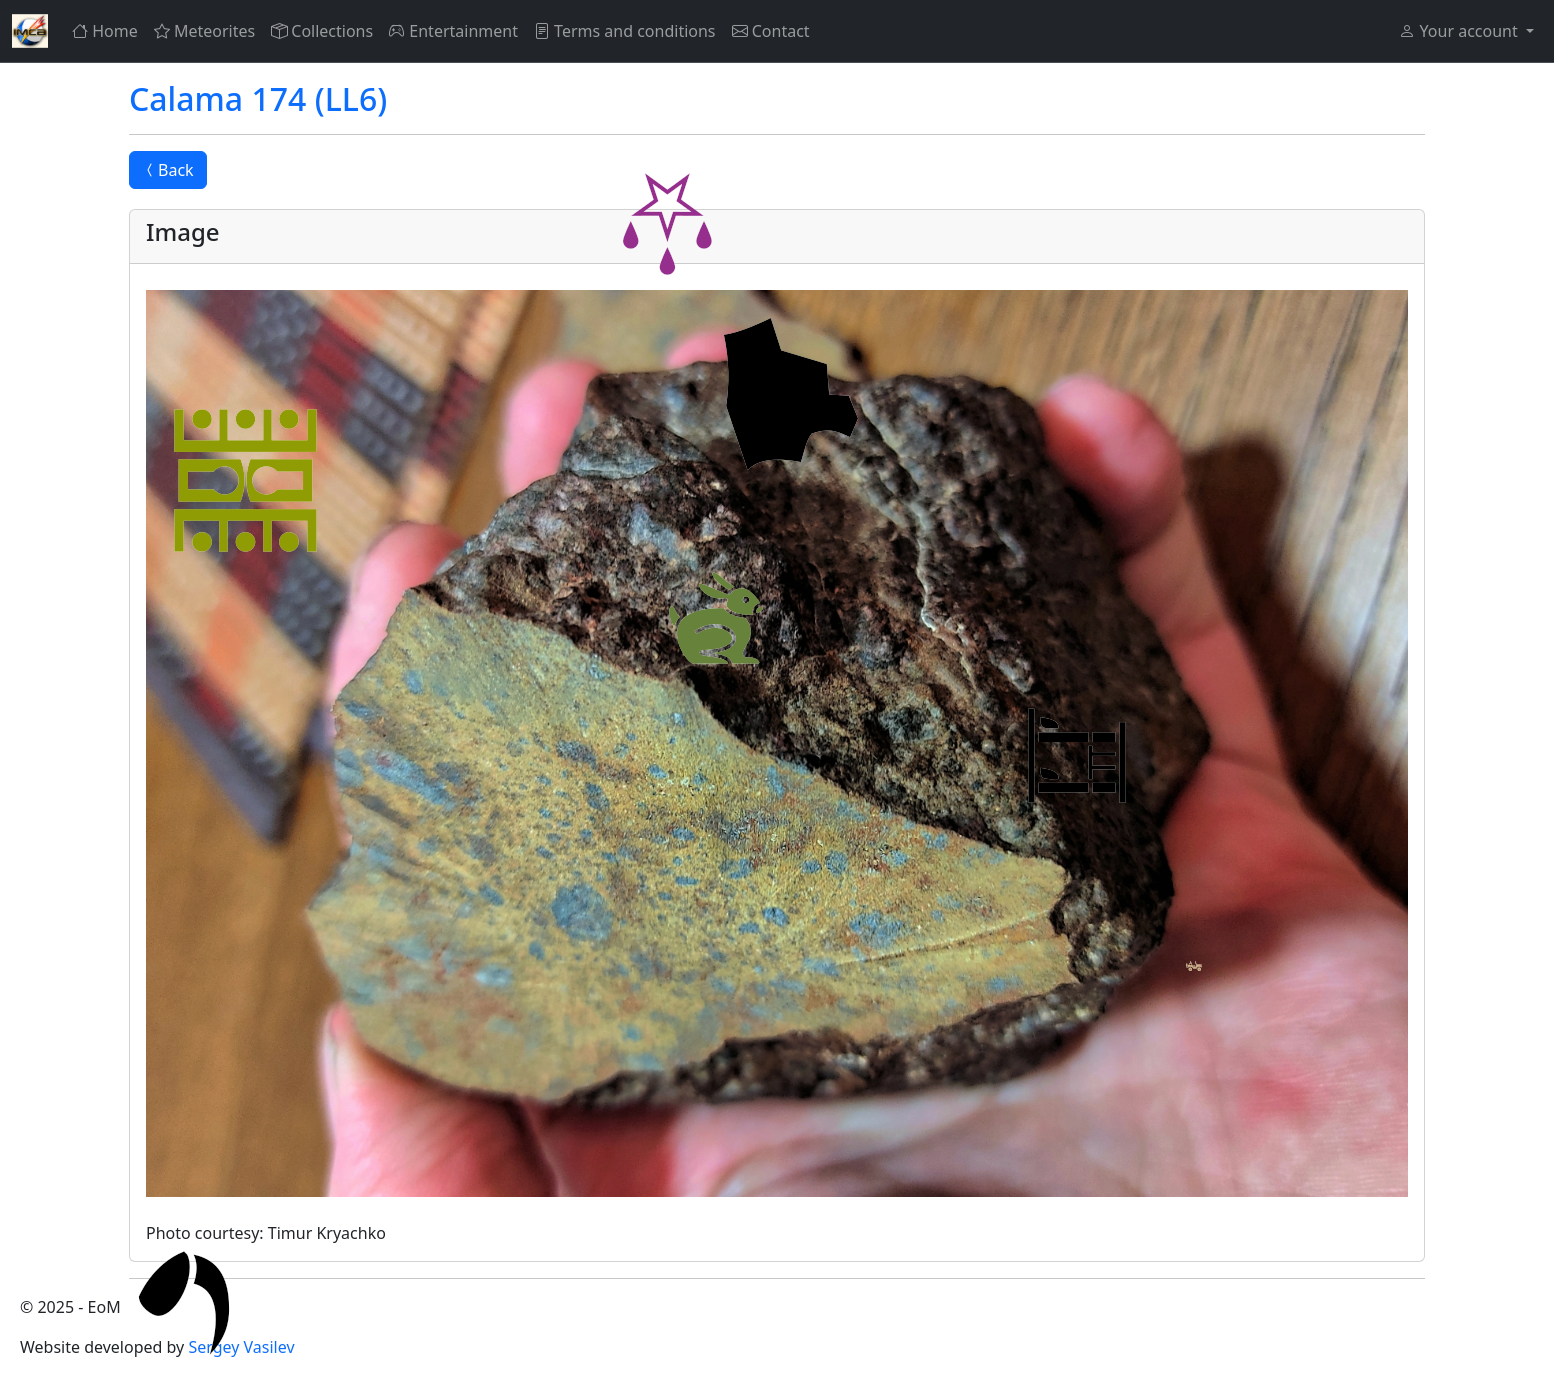 The height and width of the screenshot is (1375, 1554). I want to click on select off-road vehicle type, so click(1194, 966).